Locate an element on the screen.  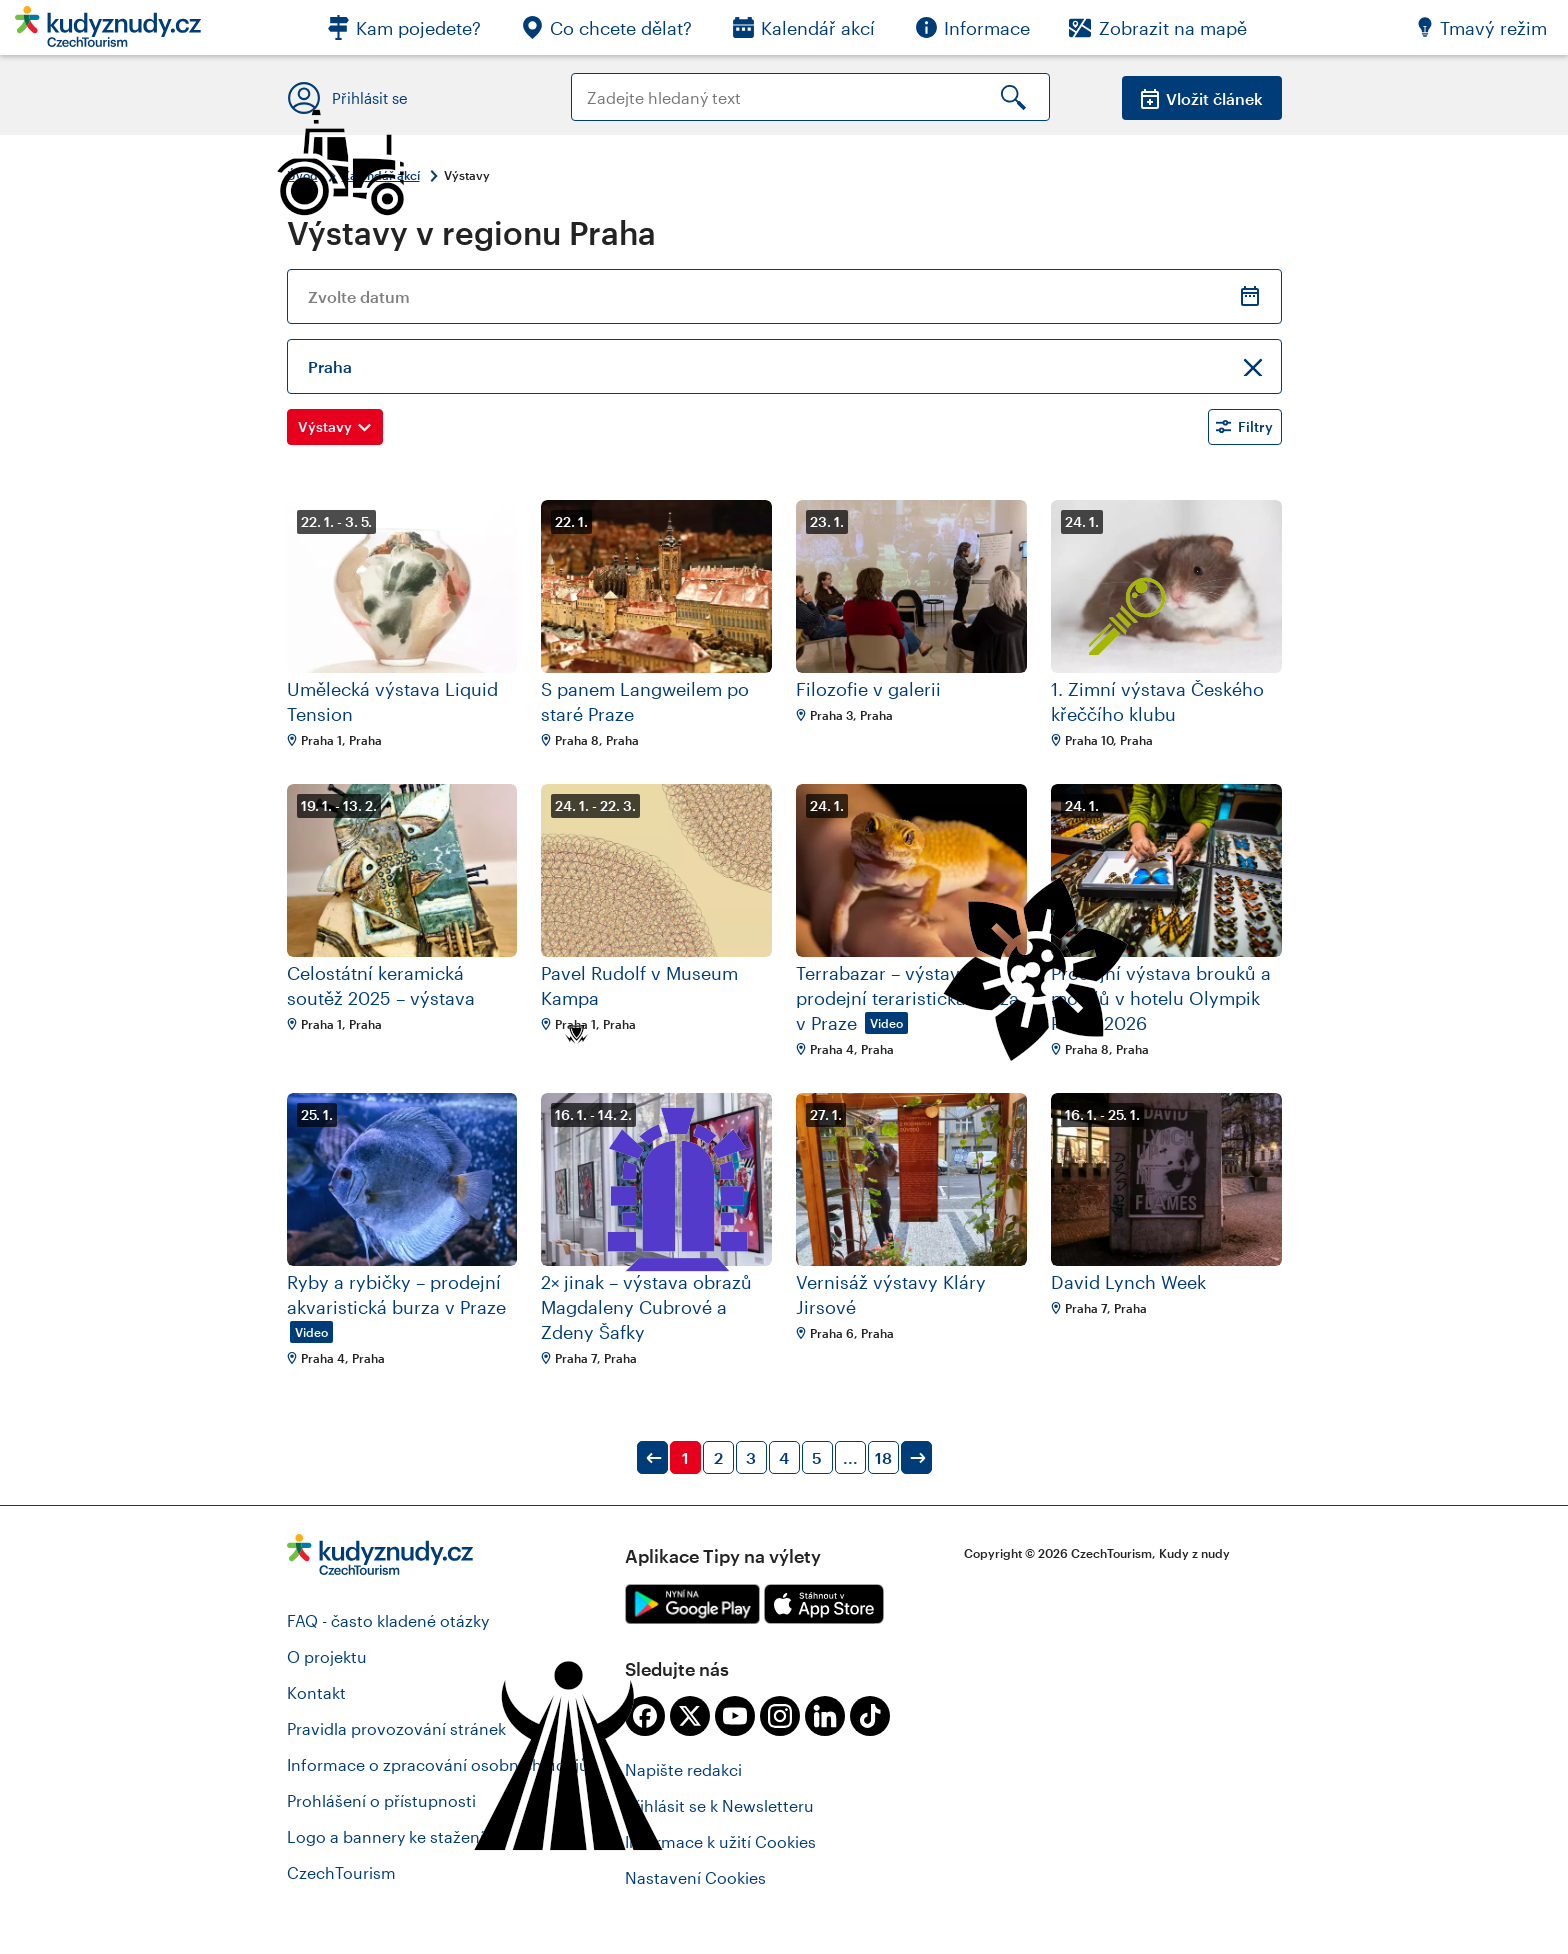
decorative flower element for game UI is located at coordinates (1036, 969).